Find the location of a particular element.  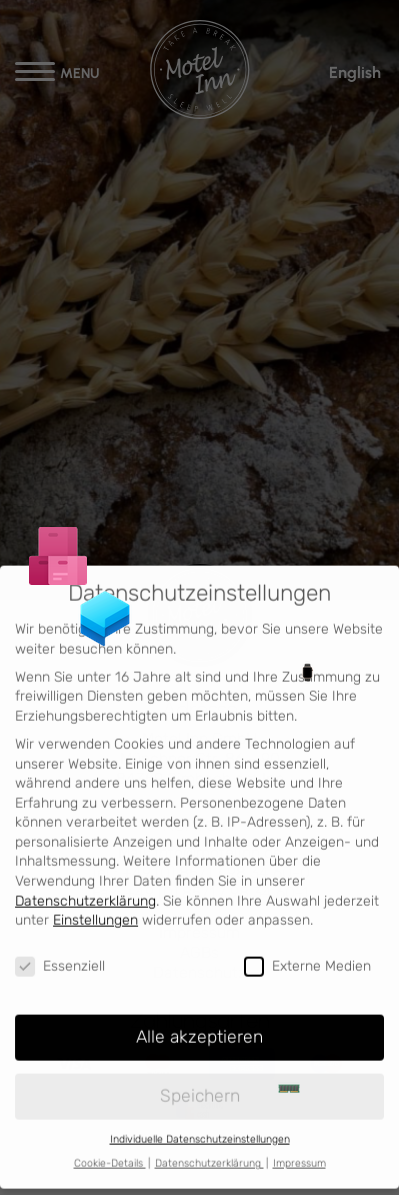

manage your paired Apple Watch is located at coordinates (307, 672).